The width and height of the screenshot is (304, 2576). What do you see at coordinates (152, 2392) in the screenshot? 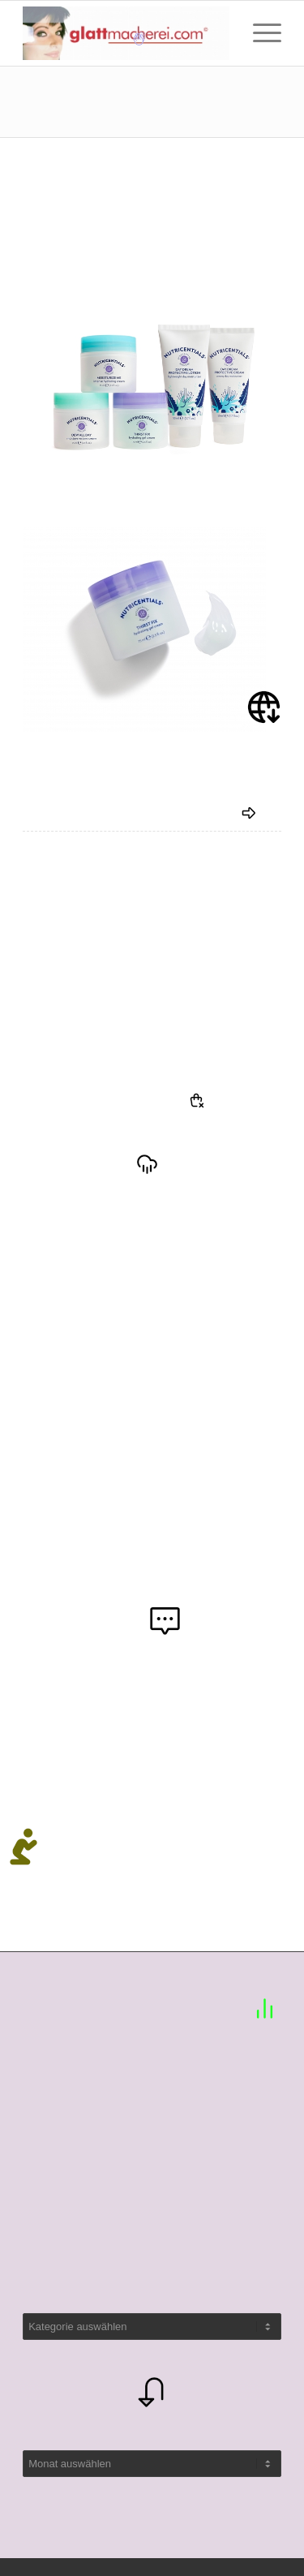
I see `undo or reverse a previous action` at bounding box center [152, 2392].